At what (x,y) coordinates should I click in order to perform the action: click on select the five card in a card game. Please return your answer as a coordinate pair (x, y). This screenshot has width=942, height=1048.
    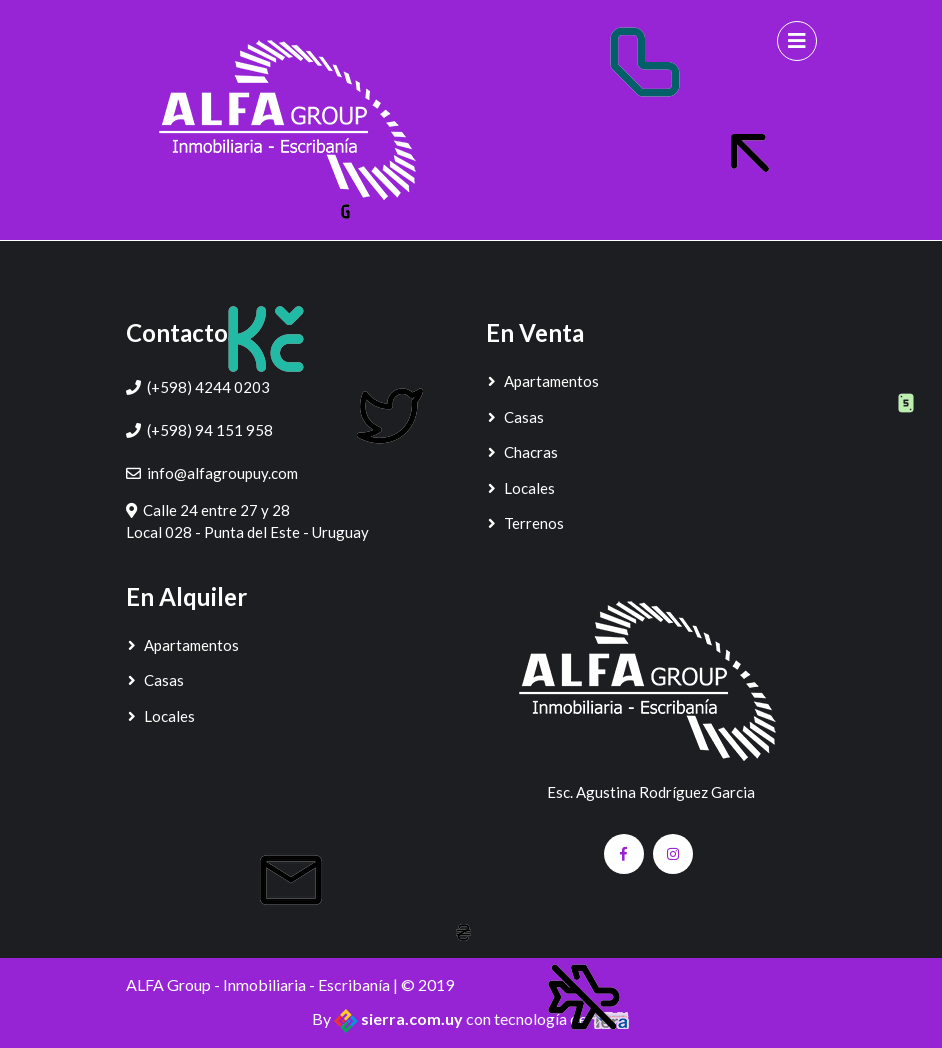
    Looking at the image, I should click on (906, 403).